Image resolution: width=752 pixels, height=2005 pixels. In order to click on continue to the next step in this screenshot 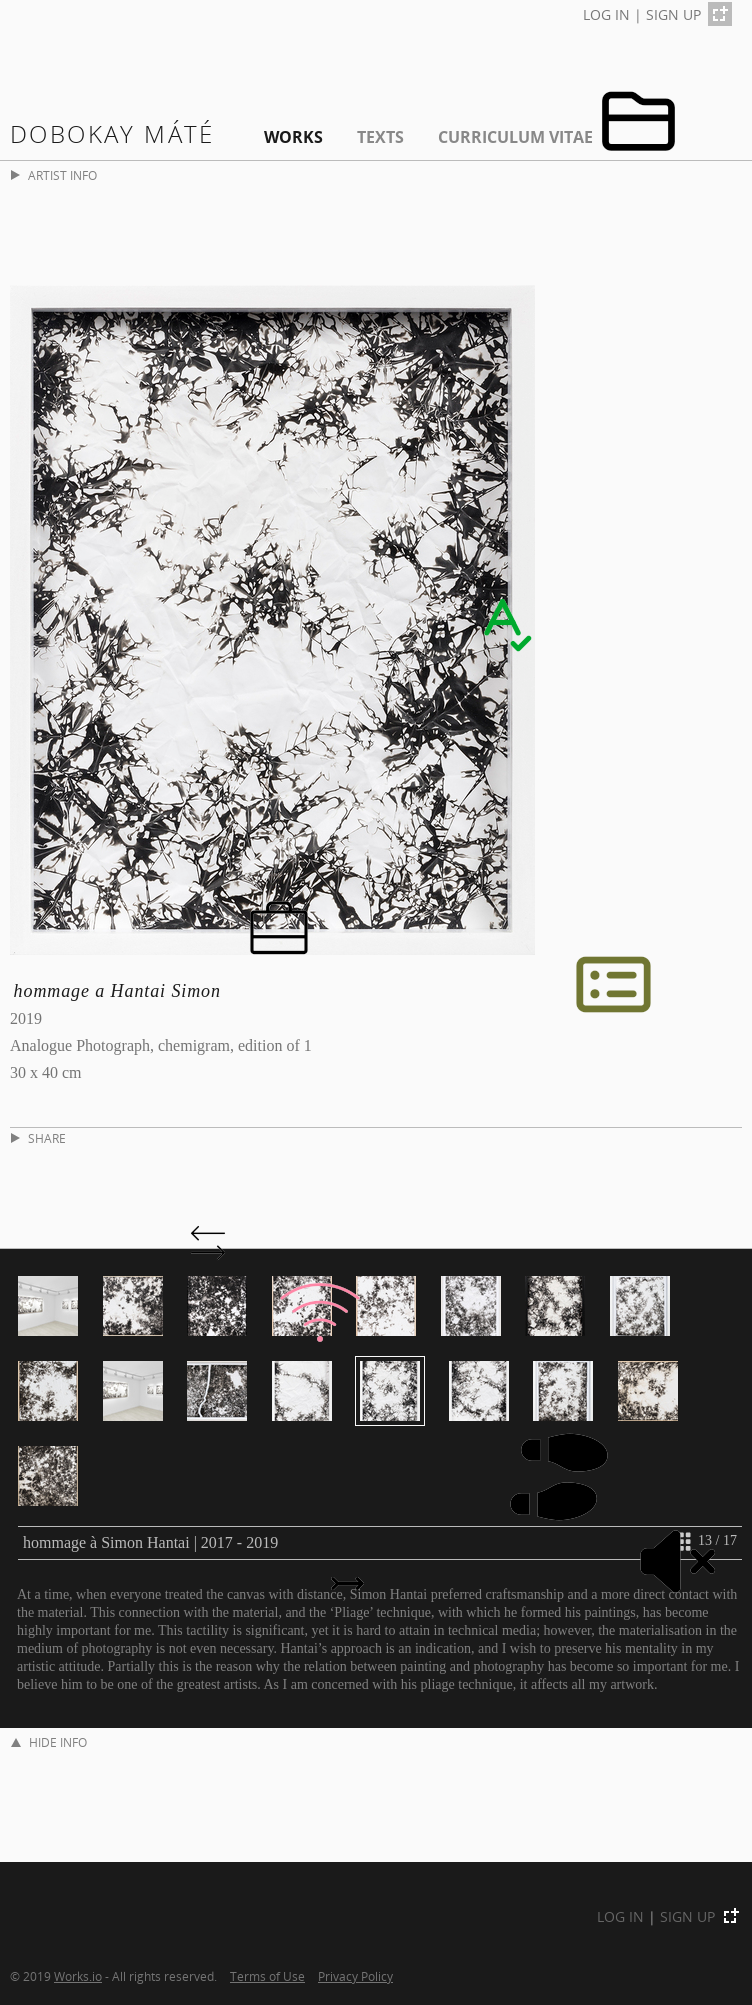, I will do `click(347, 1583)`.